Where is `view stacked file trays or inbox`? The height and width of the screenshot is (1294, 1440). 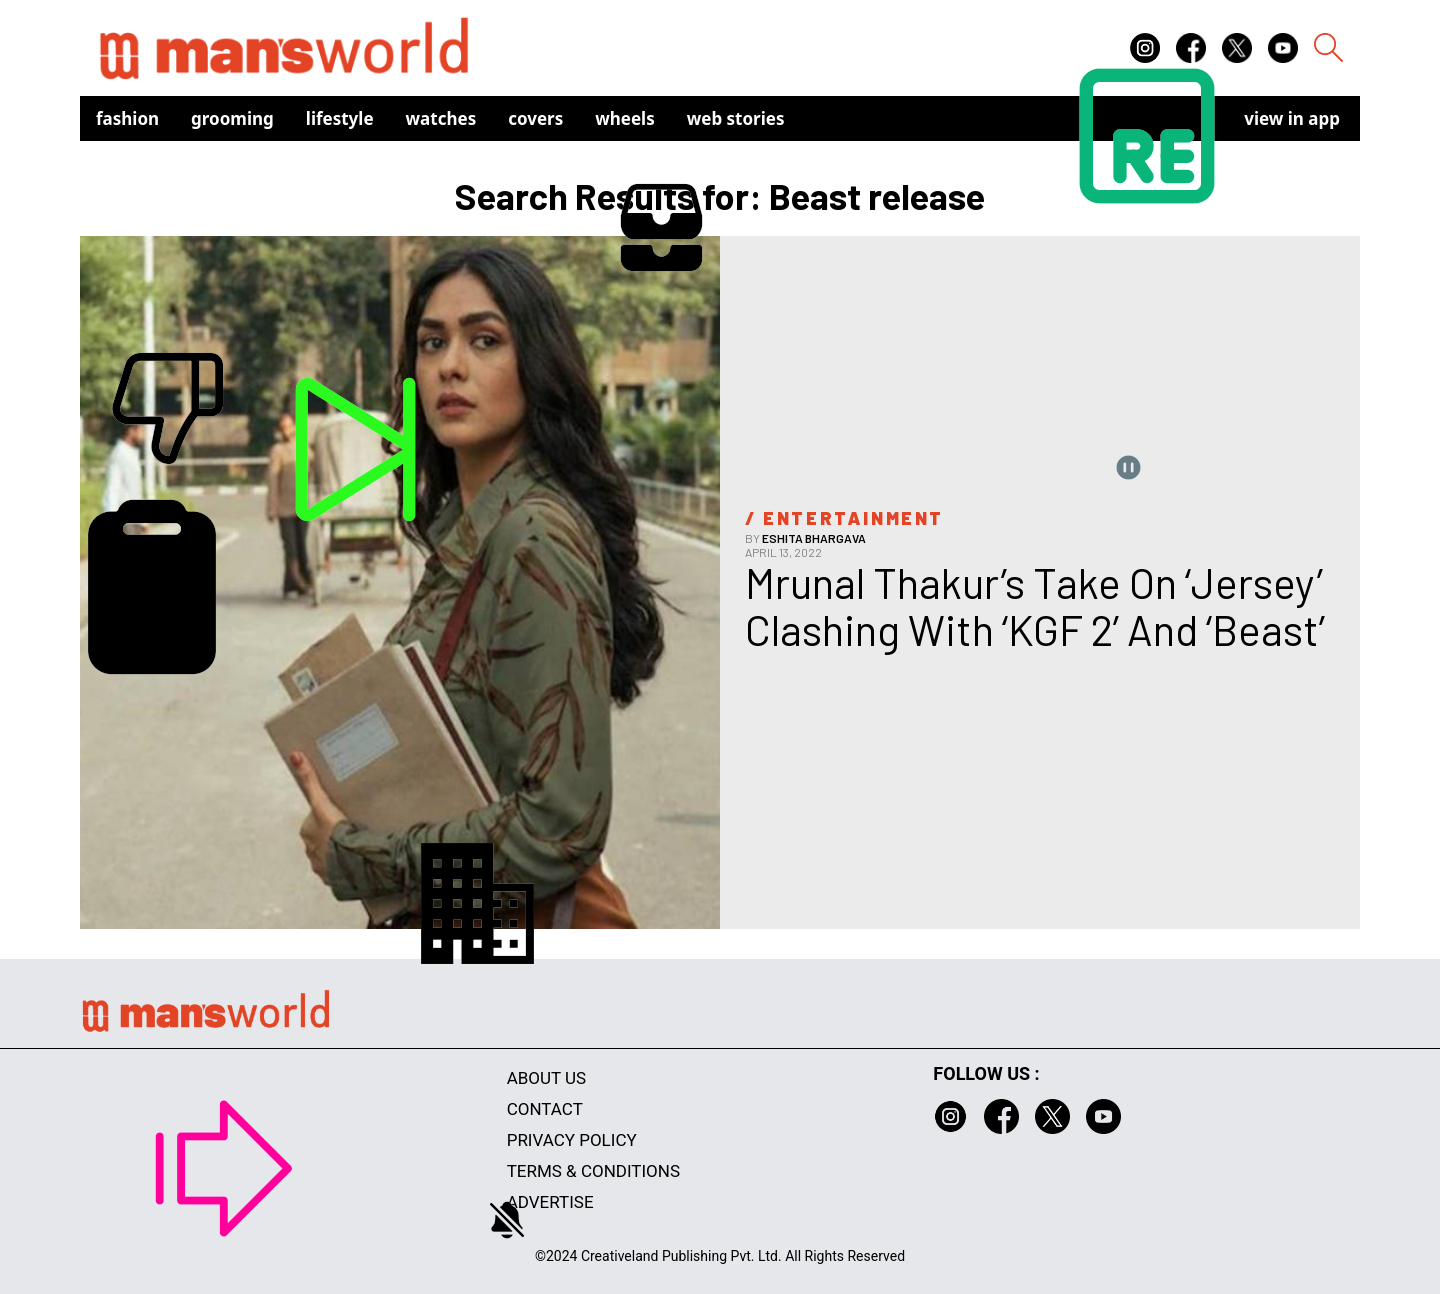 view stacked file trays or inbox is located at coordinates (661, 227).